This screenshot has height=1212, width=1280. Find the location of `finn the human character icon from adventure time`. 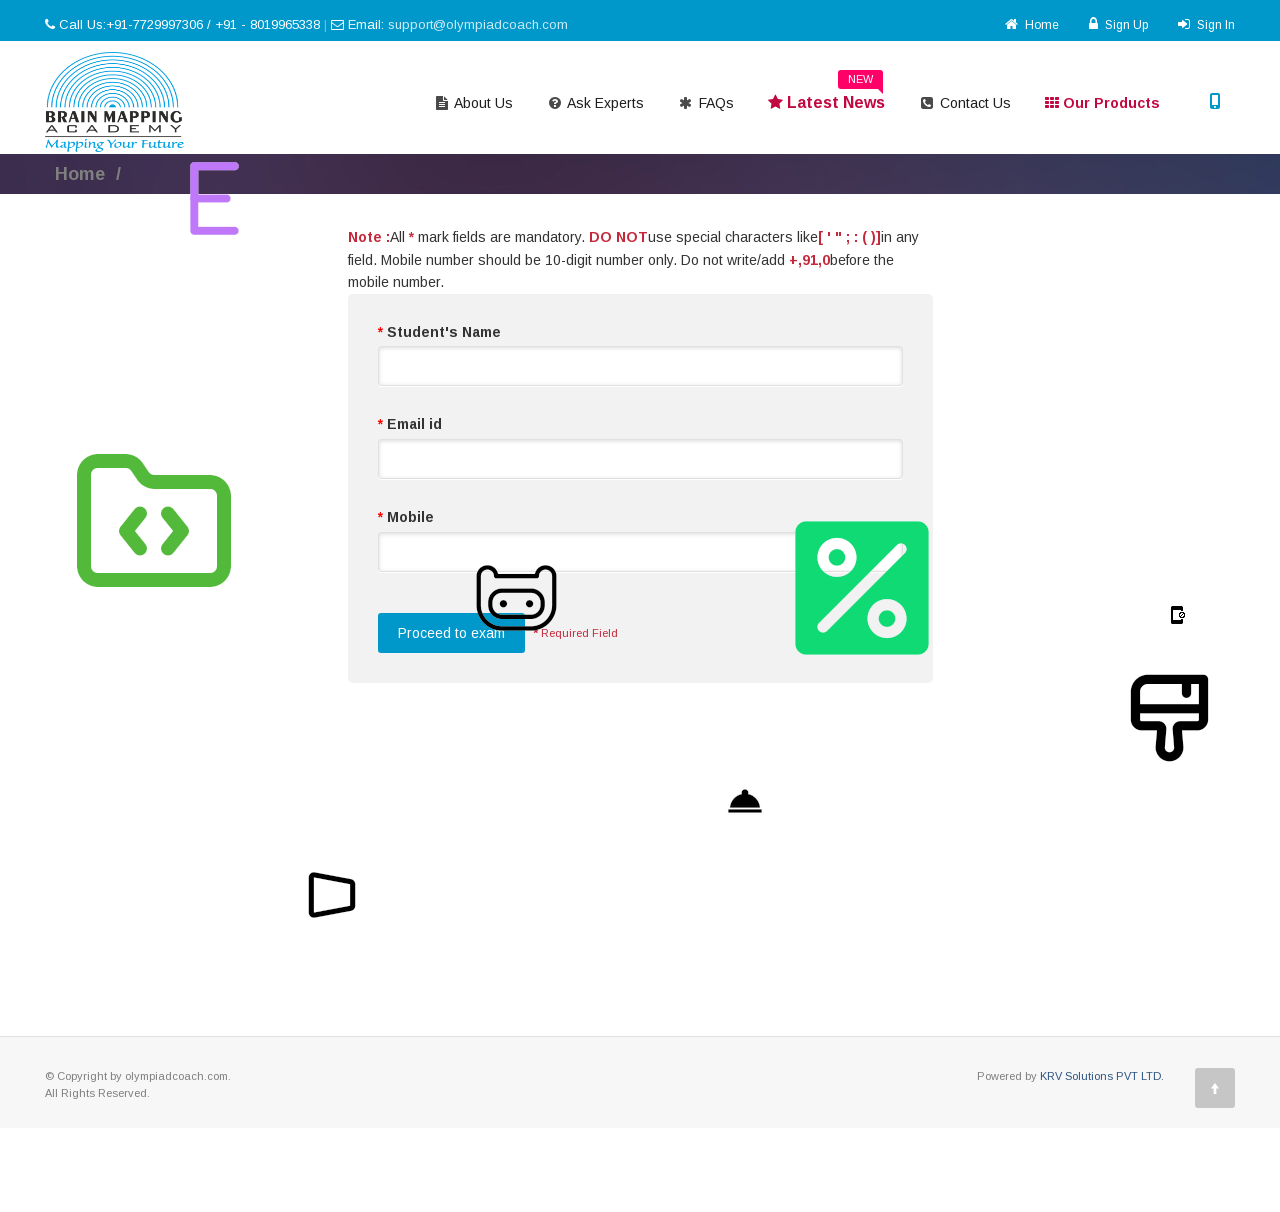

finn the human character icon from adventure time is located at coordinates (516, 596).